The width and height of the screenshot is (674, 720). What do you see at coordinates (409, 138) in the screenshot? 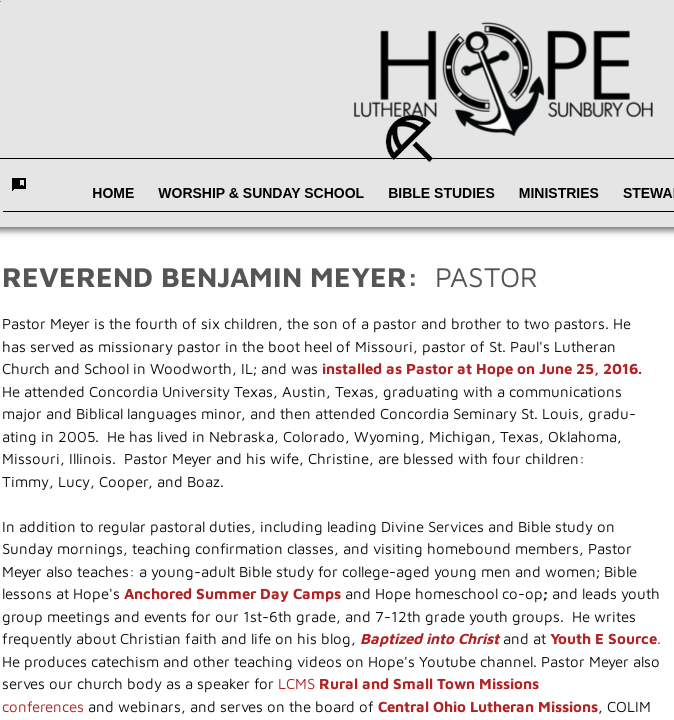
I see `access beach or resort amenities` at bounding box center [409, 138].